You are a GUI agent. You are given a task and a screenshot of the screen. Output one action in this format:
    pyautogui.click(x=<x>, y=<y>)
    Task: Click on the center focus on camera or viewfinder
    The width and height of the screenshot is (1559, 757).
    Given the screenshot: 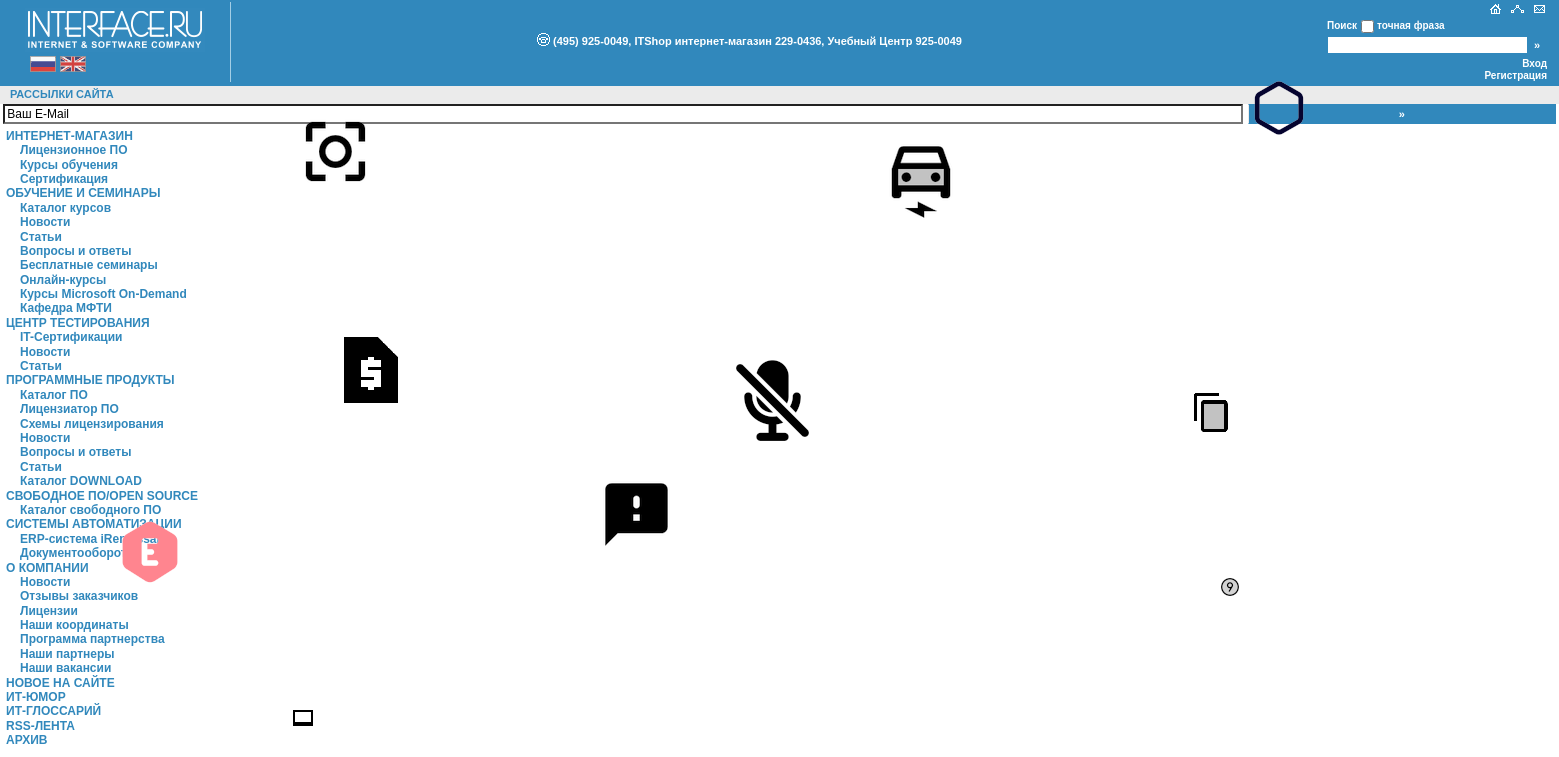 What is the action you would take?
    pyautogui.click(x=335, y=151)
    